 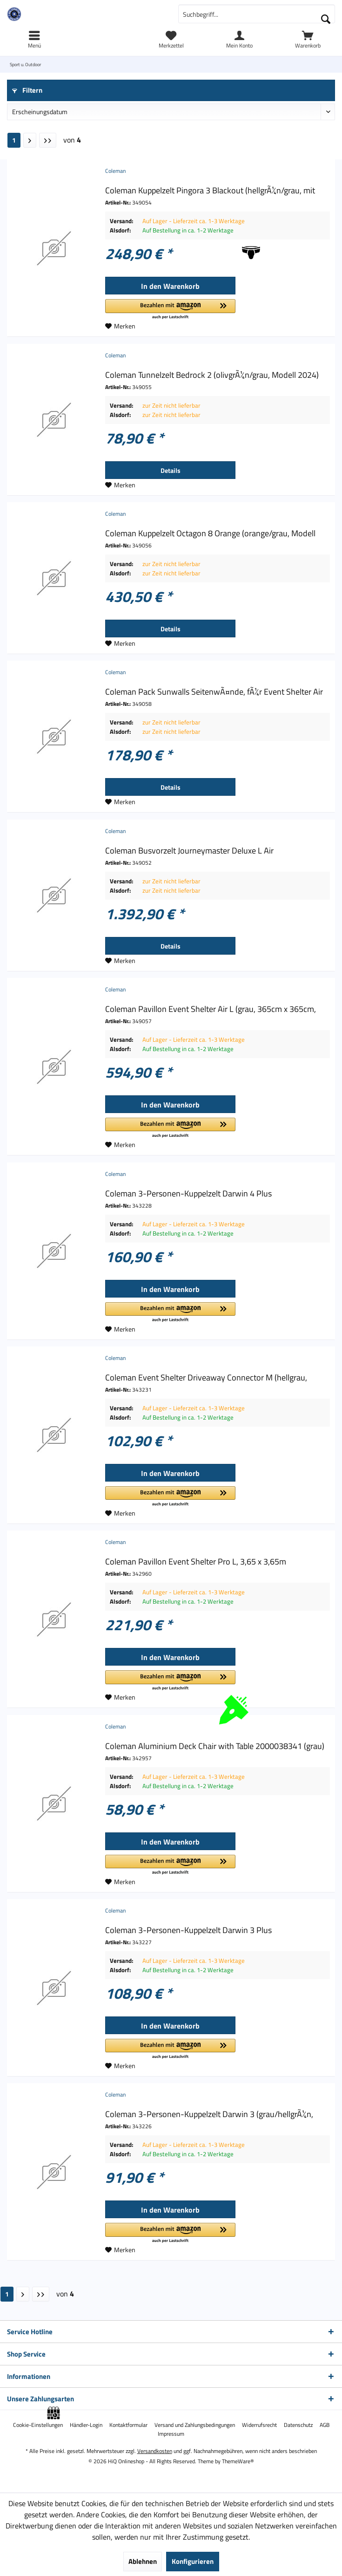 What do you see at coordinates (251, 251) in the screenshot?
I see `browse underwear or intimate apparel category` at bounding box center [251, 251].